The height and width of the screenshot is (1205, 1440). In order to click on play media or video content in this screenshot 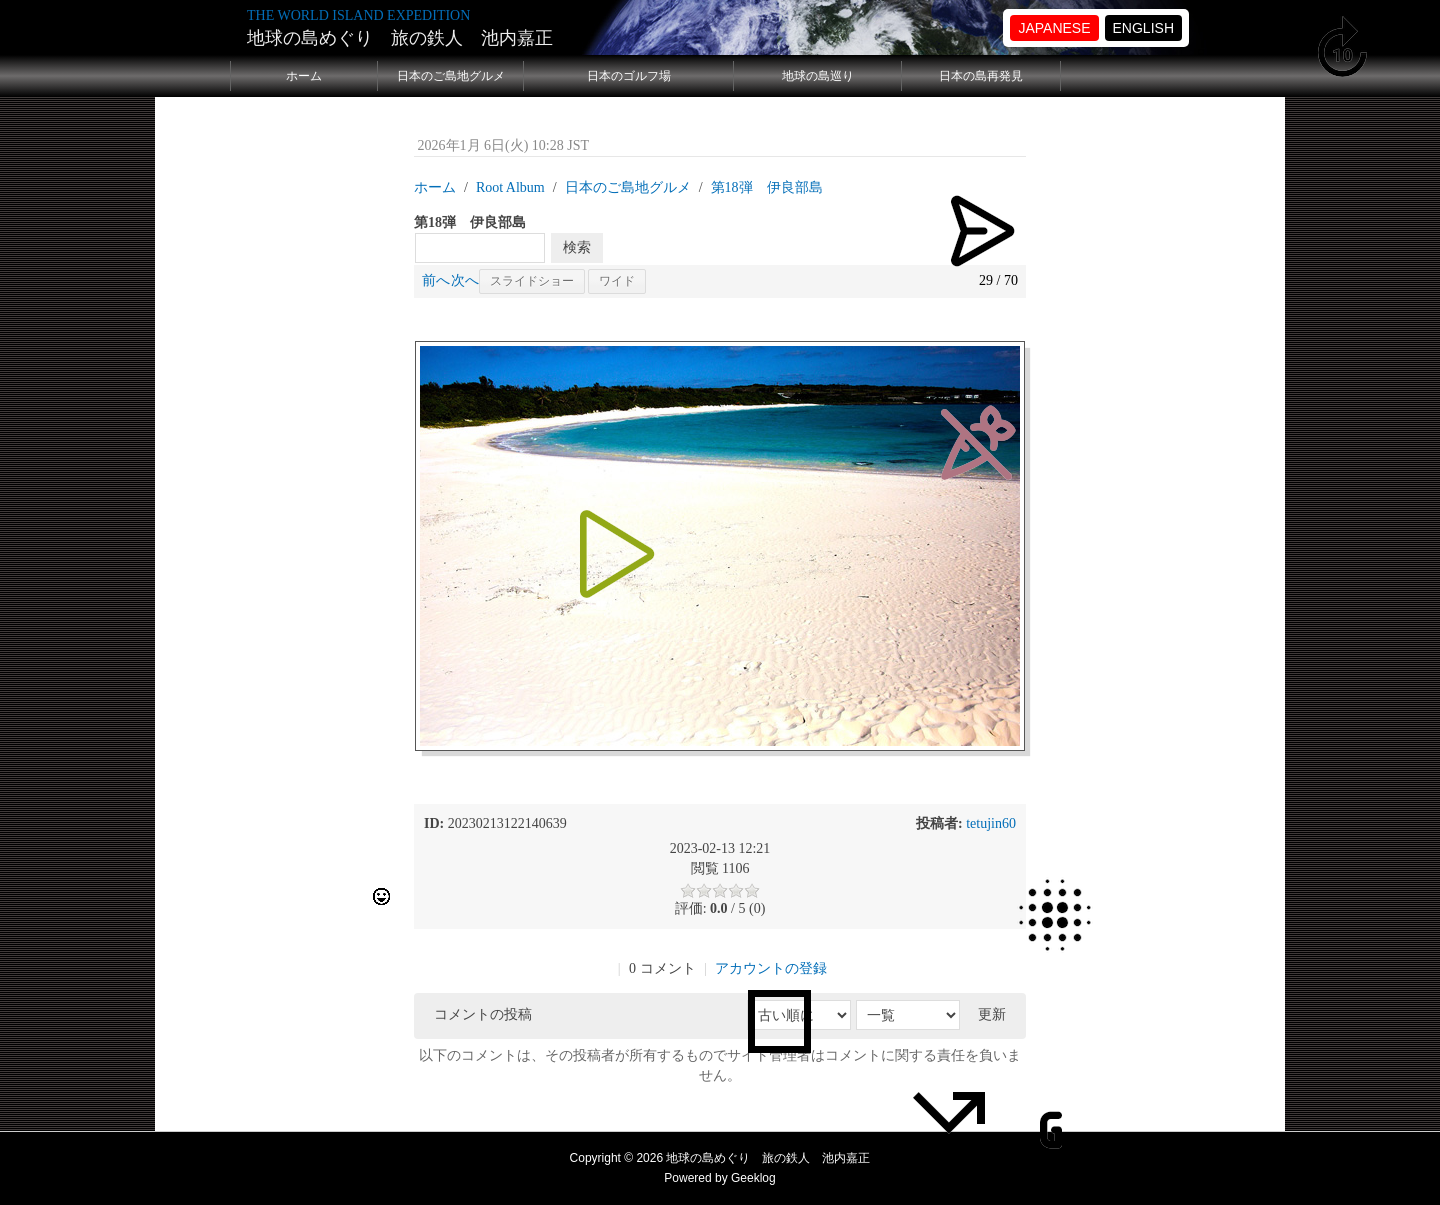, I will do `click(607, 554)`.